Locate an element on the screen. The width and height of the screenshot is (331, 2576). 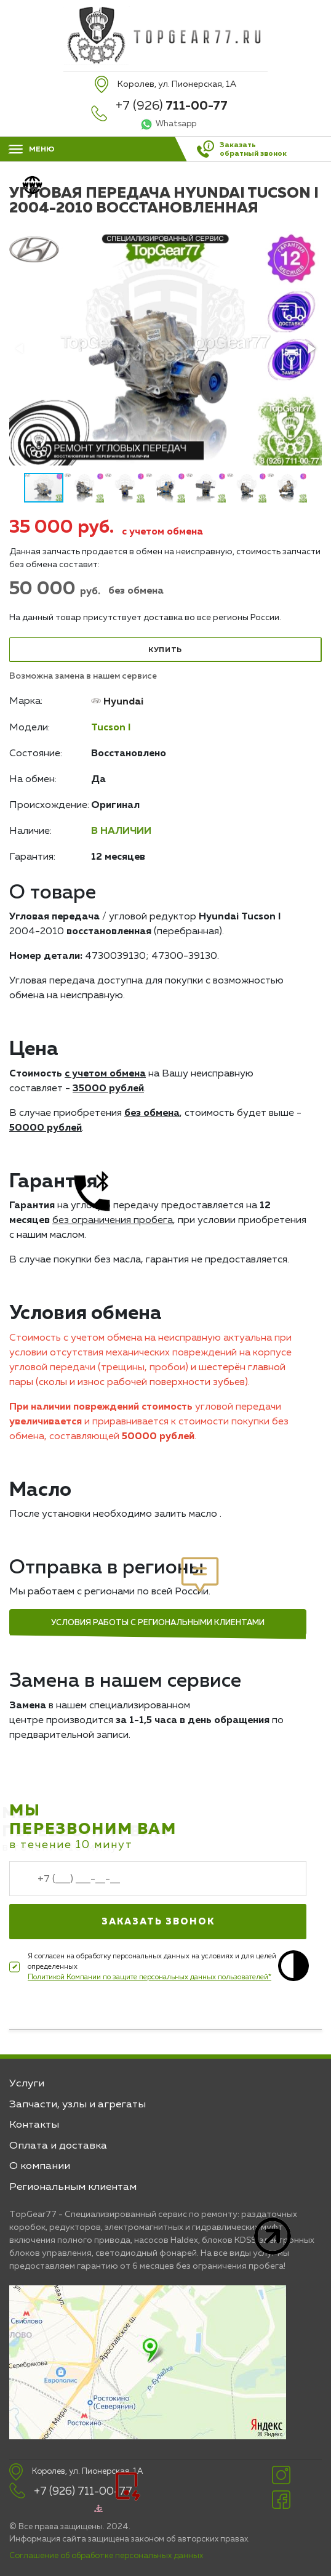
open link in new tab or window is located at coordinates (273, 2236).